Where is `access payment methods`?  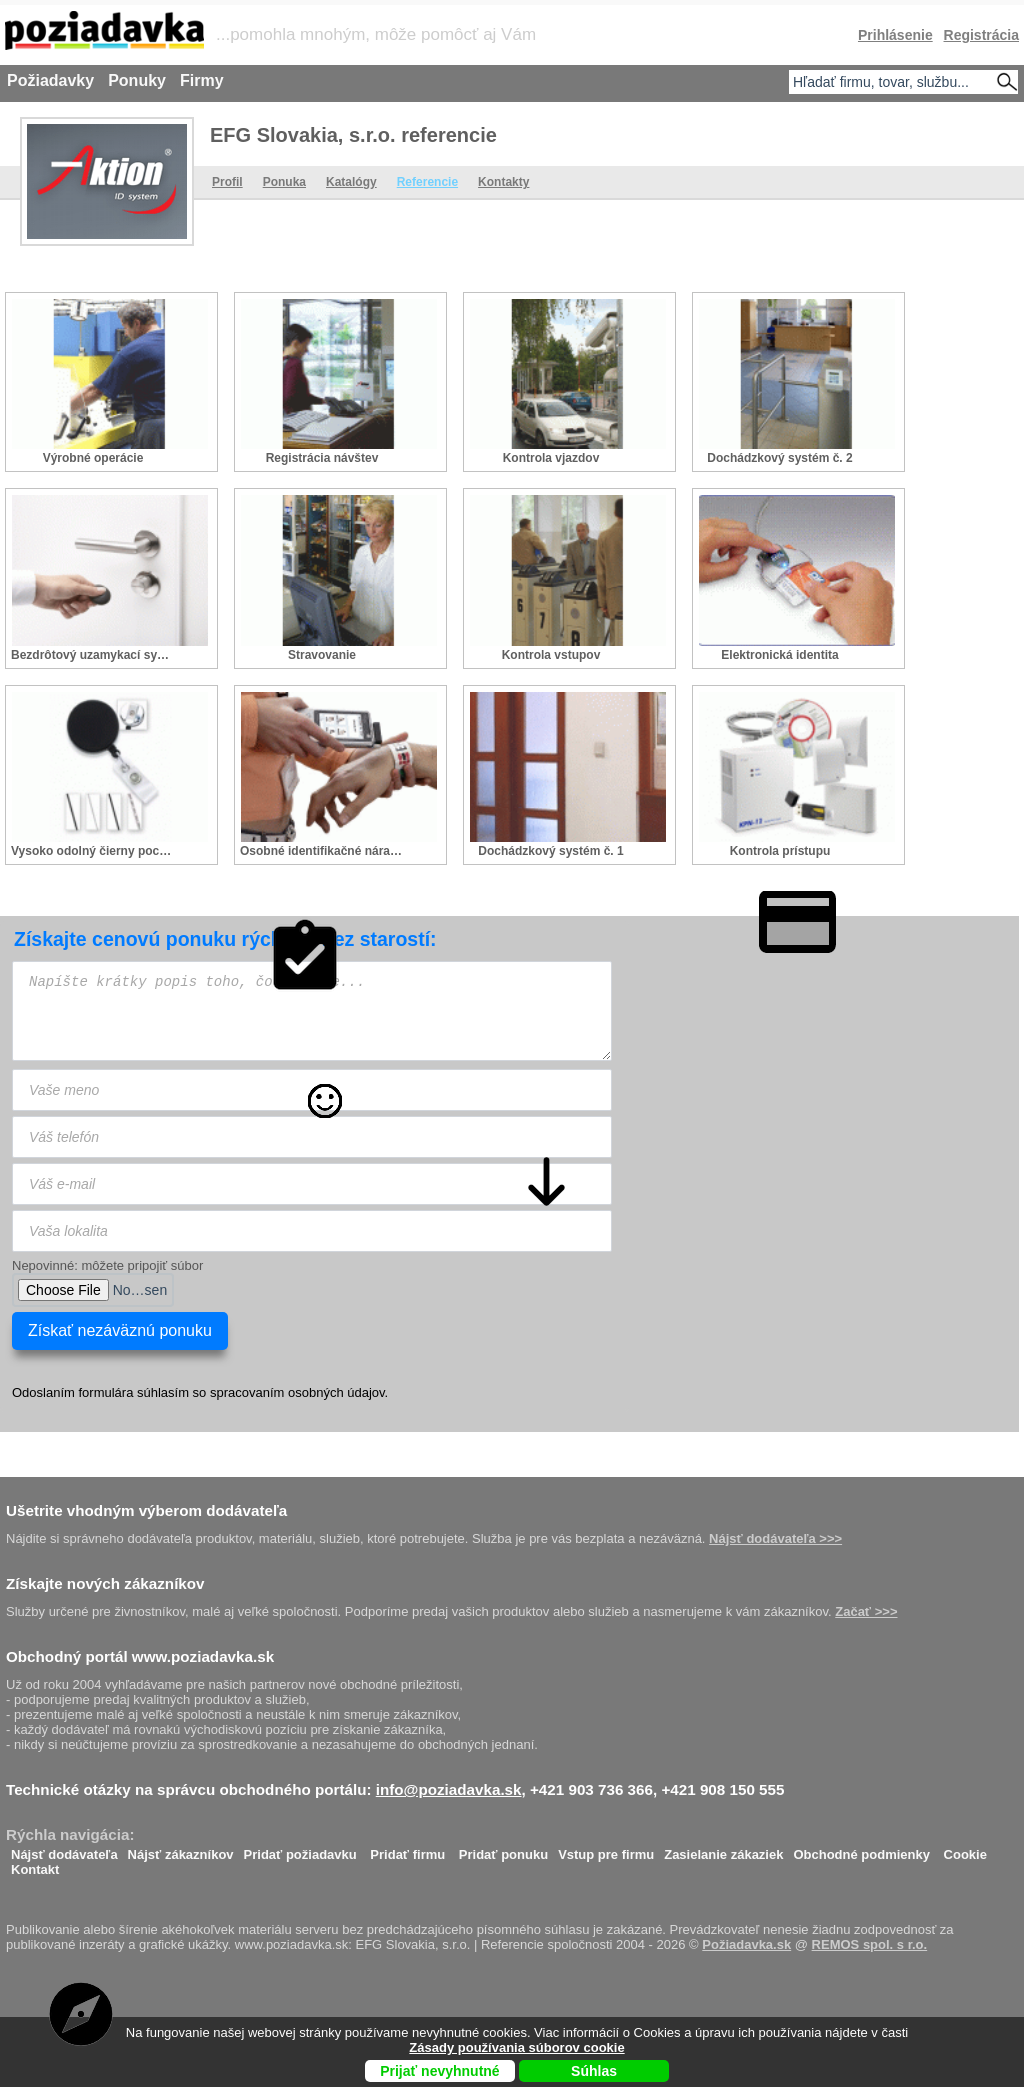
access payment methods is located at coordinates (797, 921).